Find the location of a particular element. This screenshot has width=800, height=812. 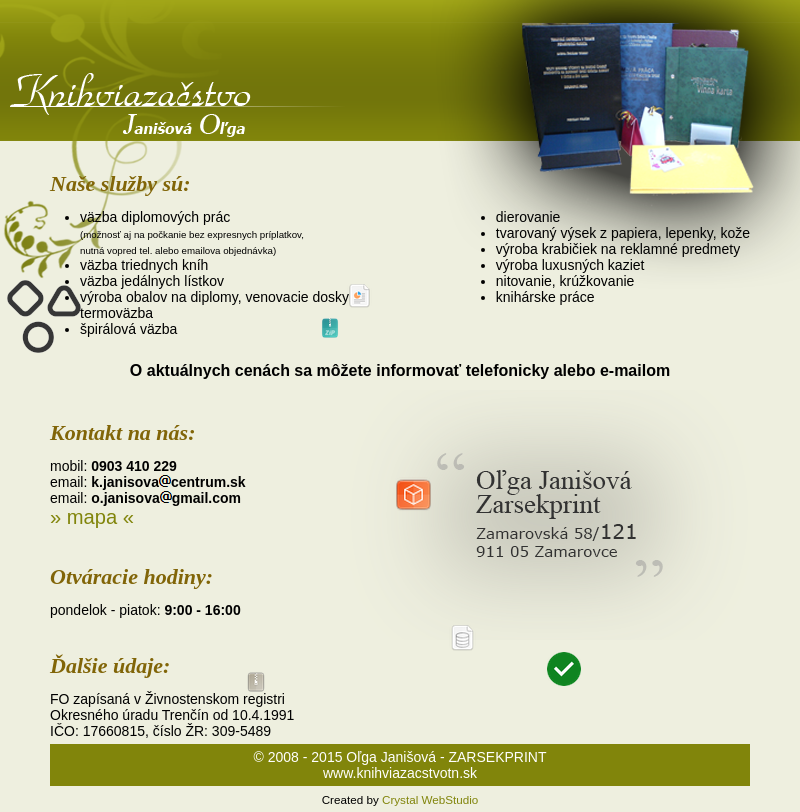

compressed zip archive file is located at coordinates (330, 328).